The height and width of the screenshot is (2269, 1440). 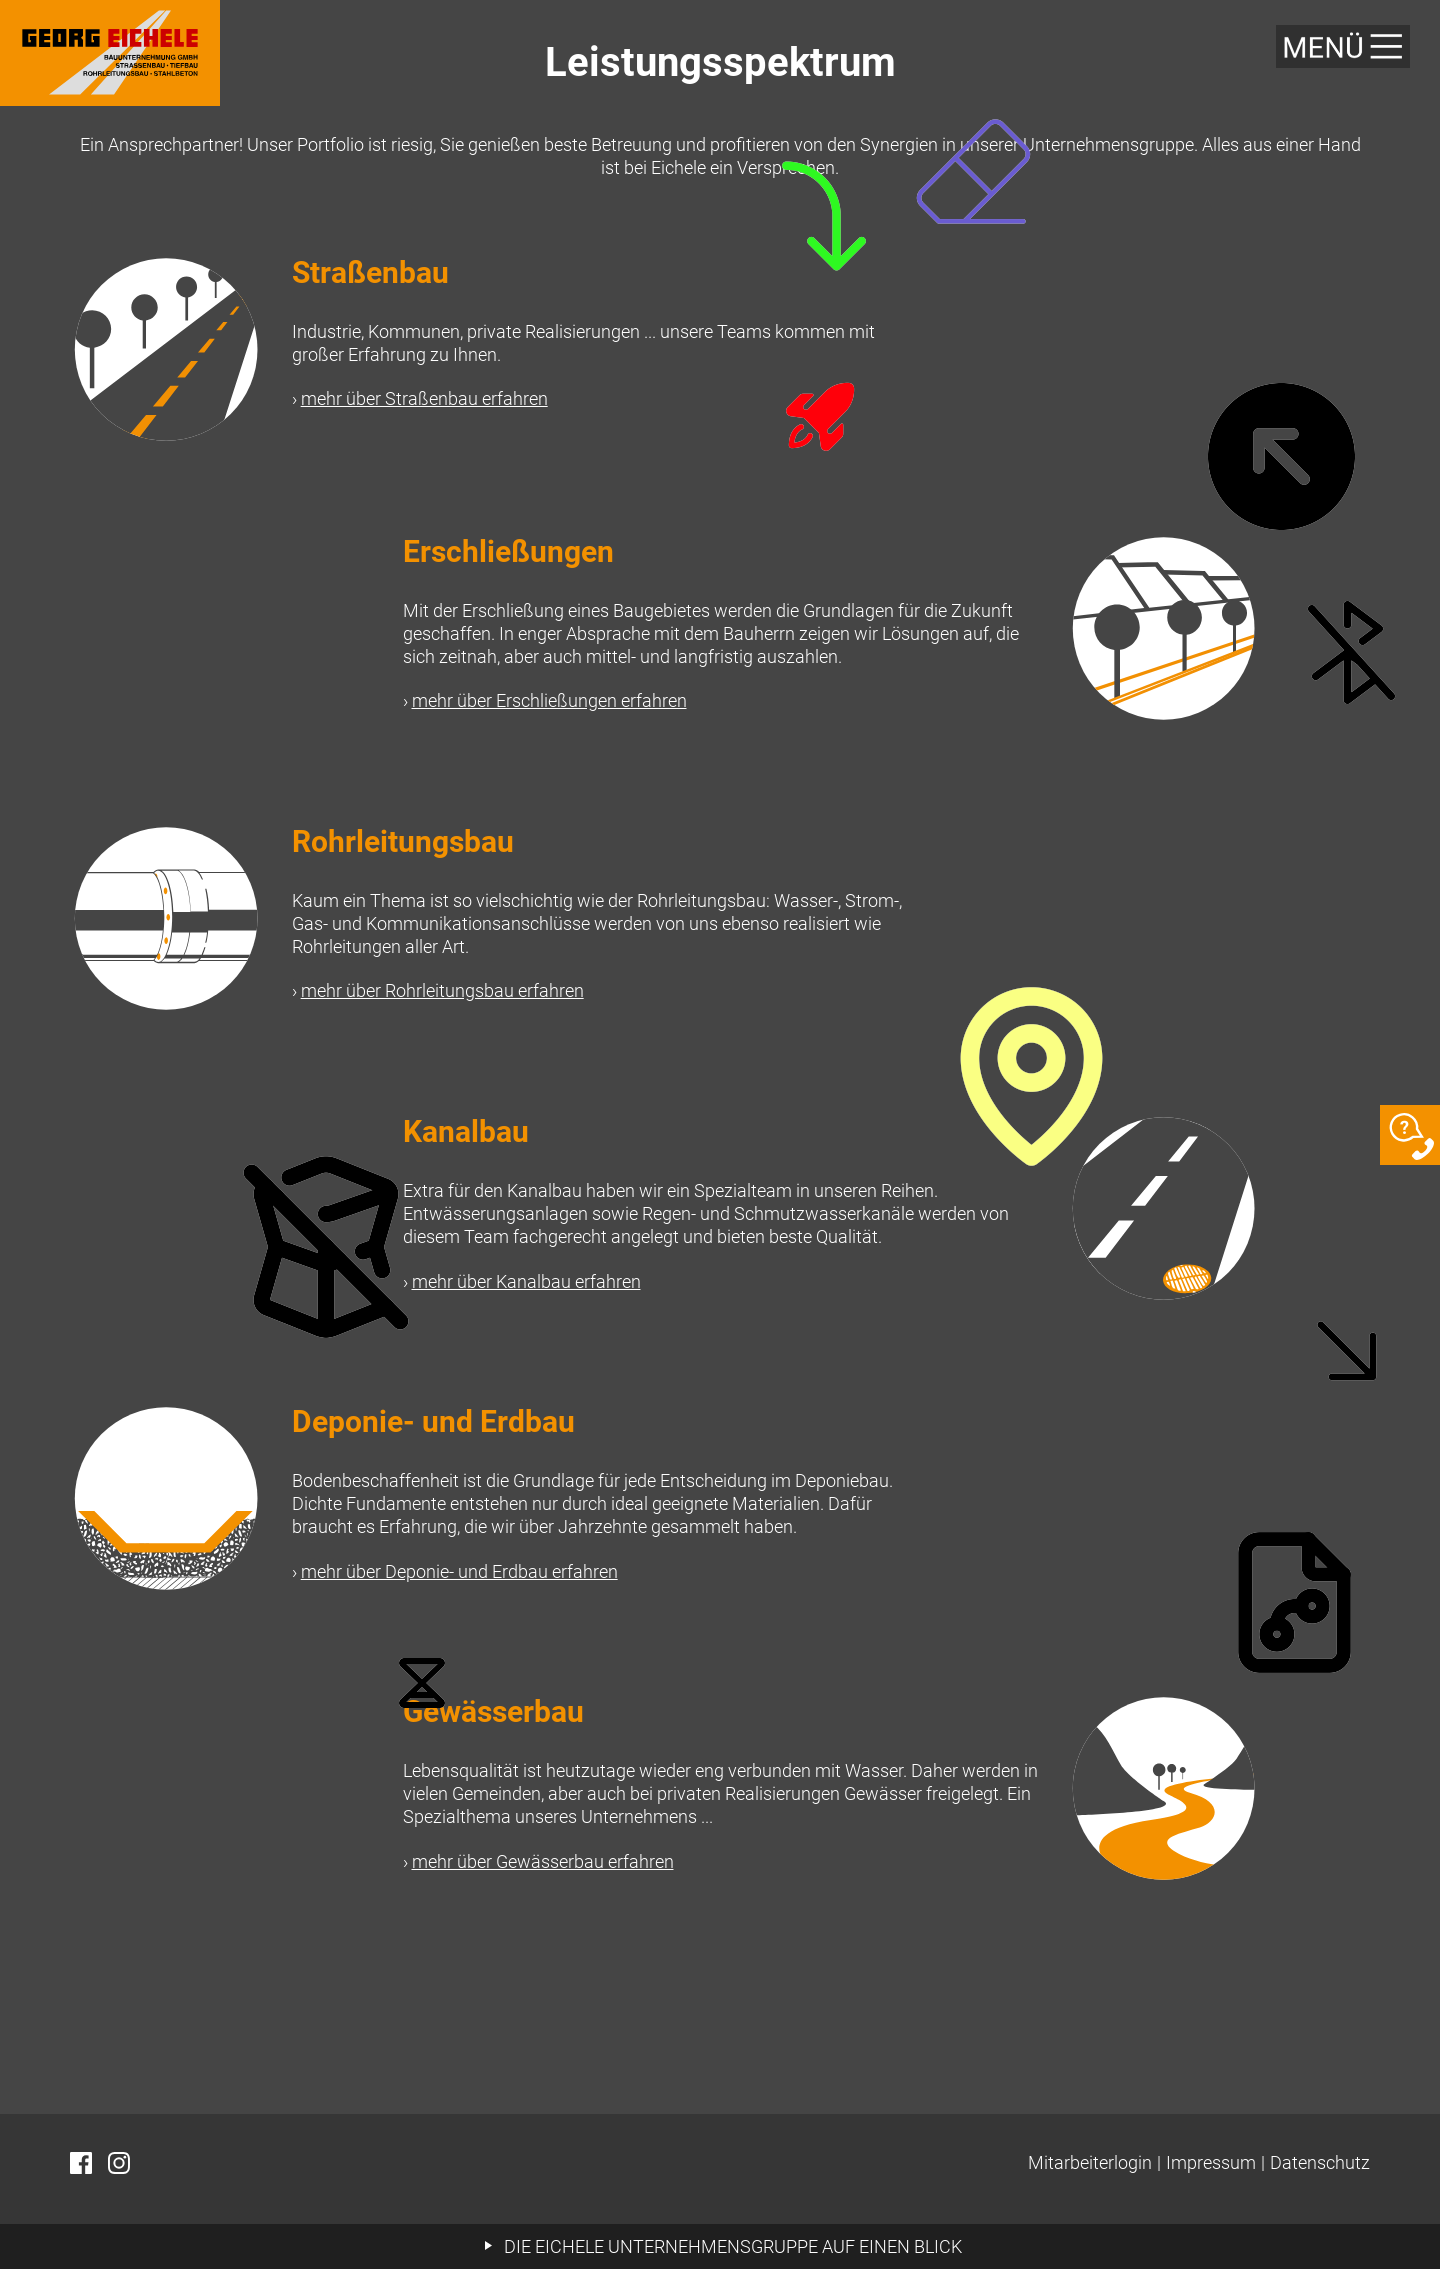 What do you see at coordinates (422, 1683) in the screenshot?
I see `indicates time is running low or nearly expired` at bounding box center [422, 1683].